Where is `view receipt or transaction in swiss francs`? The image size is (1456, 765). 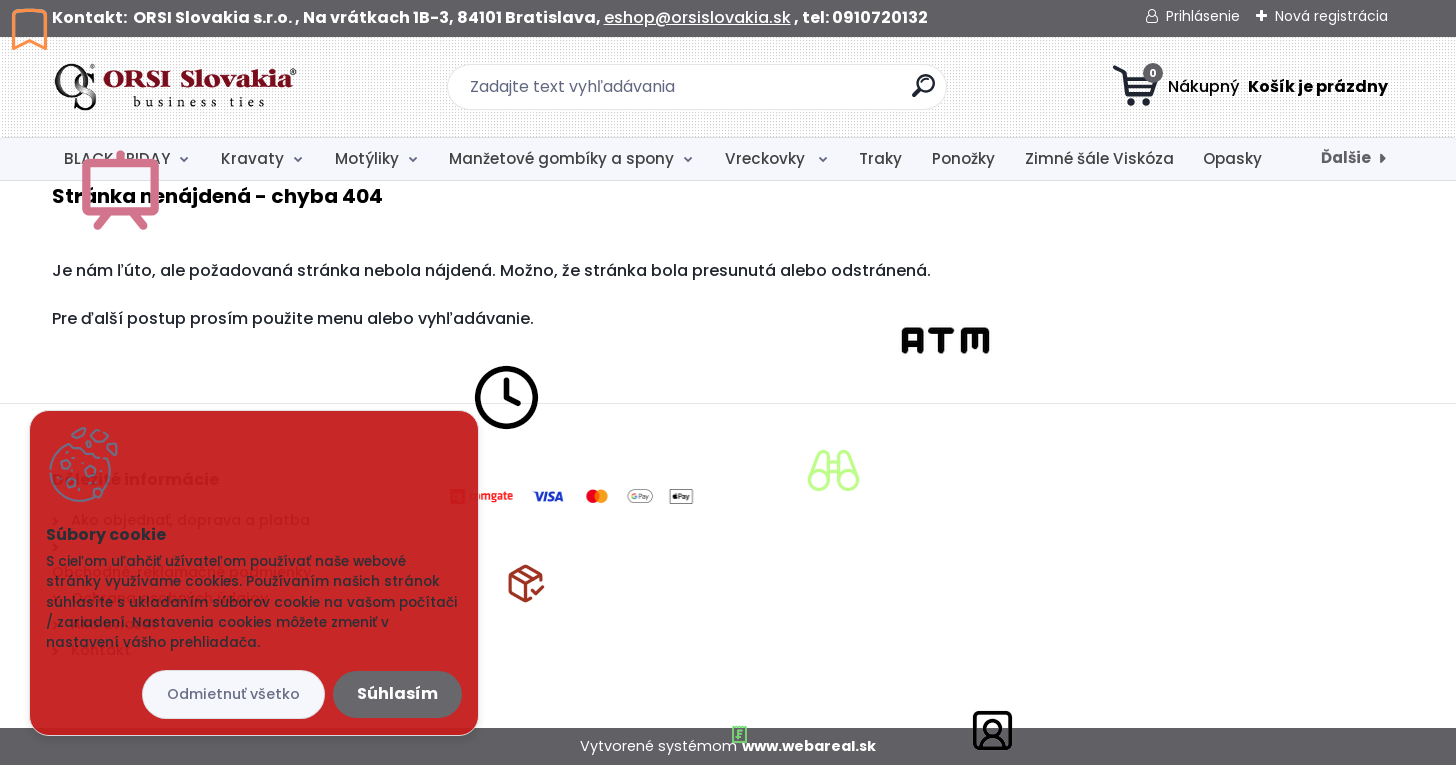 view receipt or transaction in swiss francs is located at coordinates (739, 734).